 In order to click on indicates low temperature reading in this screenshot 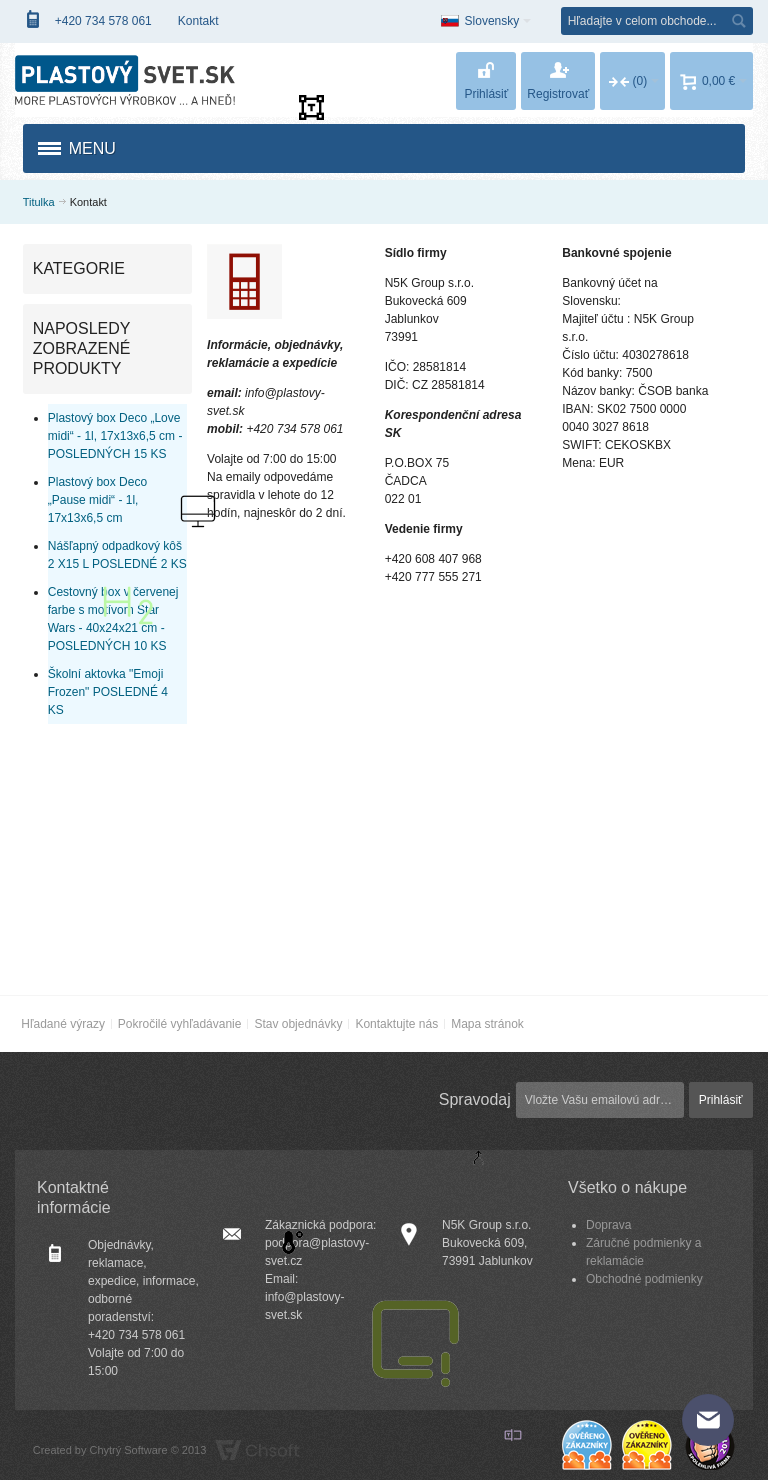, I will do `click(291, 1242)`.